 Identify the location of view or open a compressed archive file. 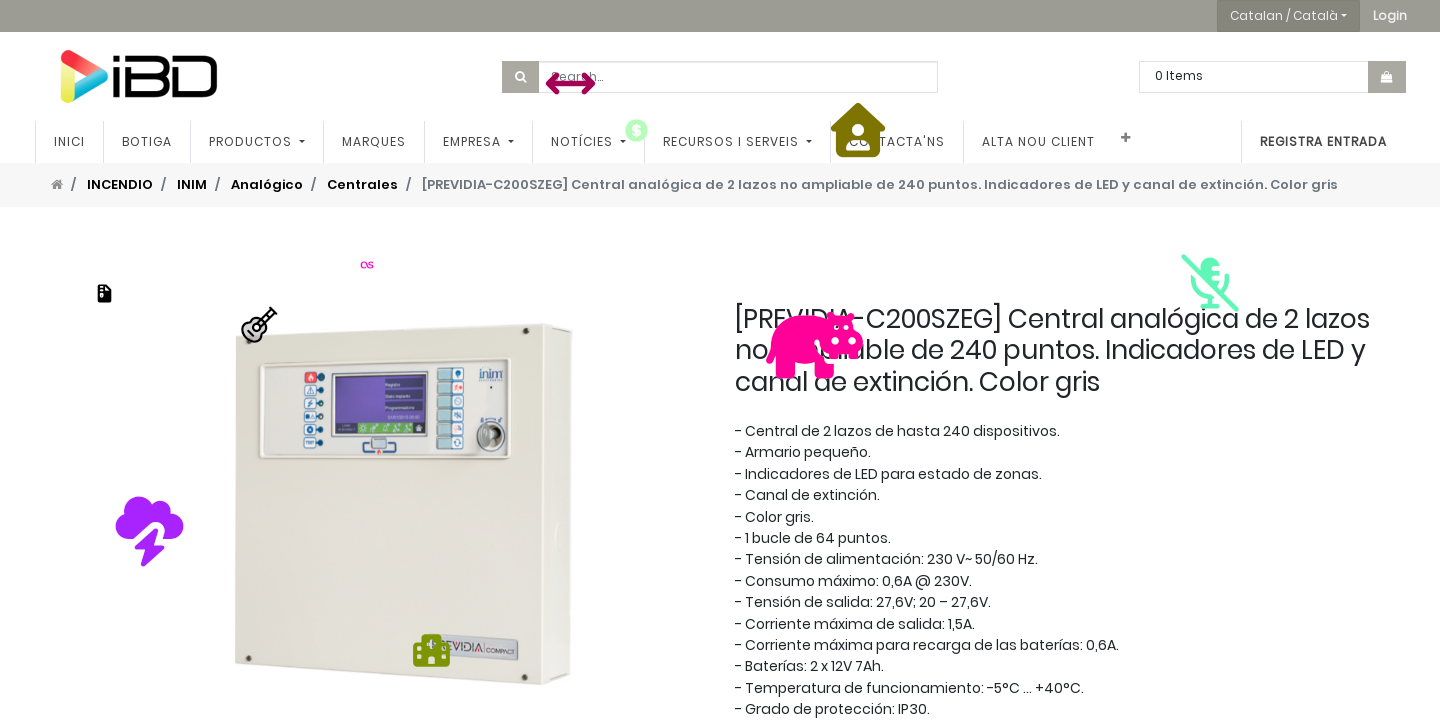
(104, 293).